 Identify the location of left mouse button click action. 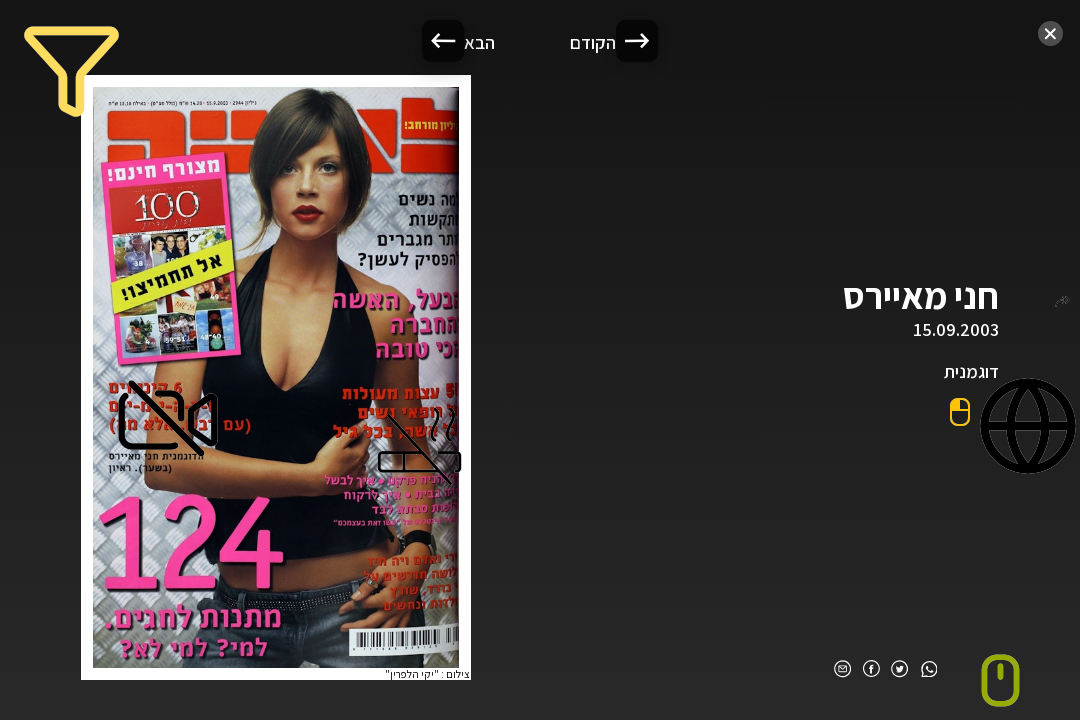
(960, 412).